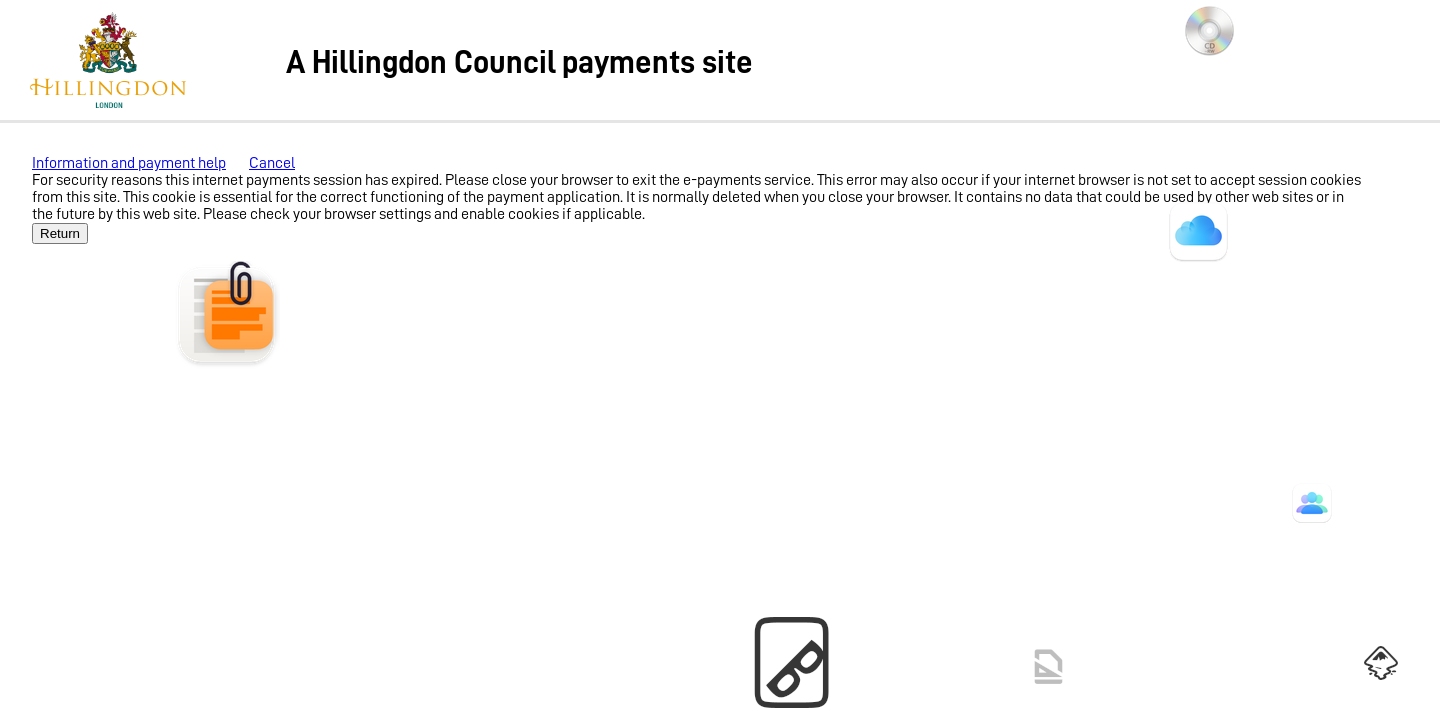  What do you see at coordinates (1312, 503) in the screenshot?
I see `access family sharing and parental control settings` at bounding box center [1312, 503].